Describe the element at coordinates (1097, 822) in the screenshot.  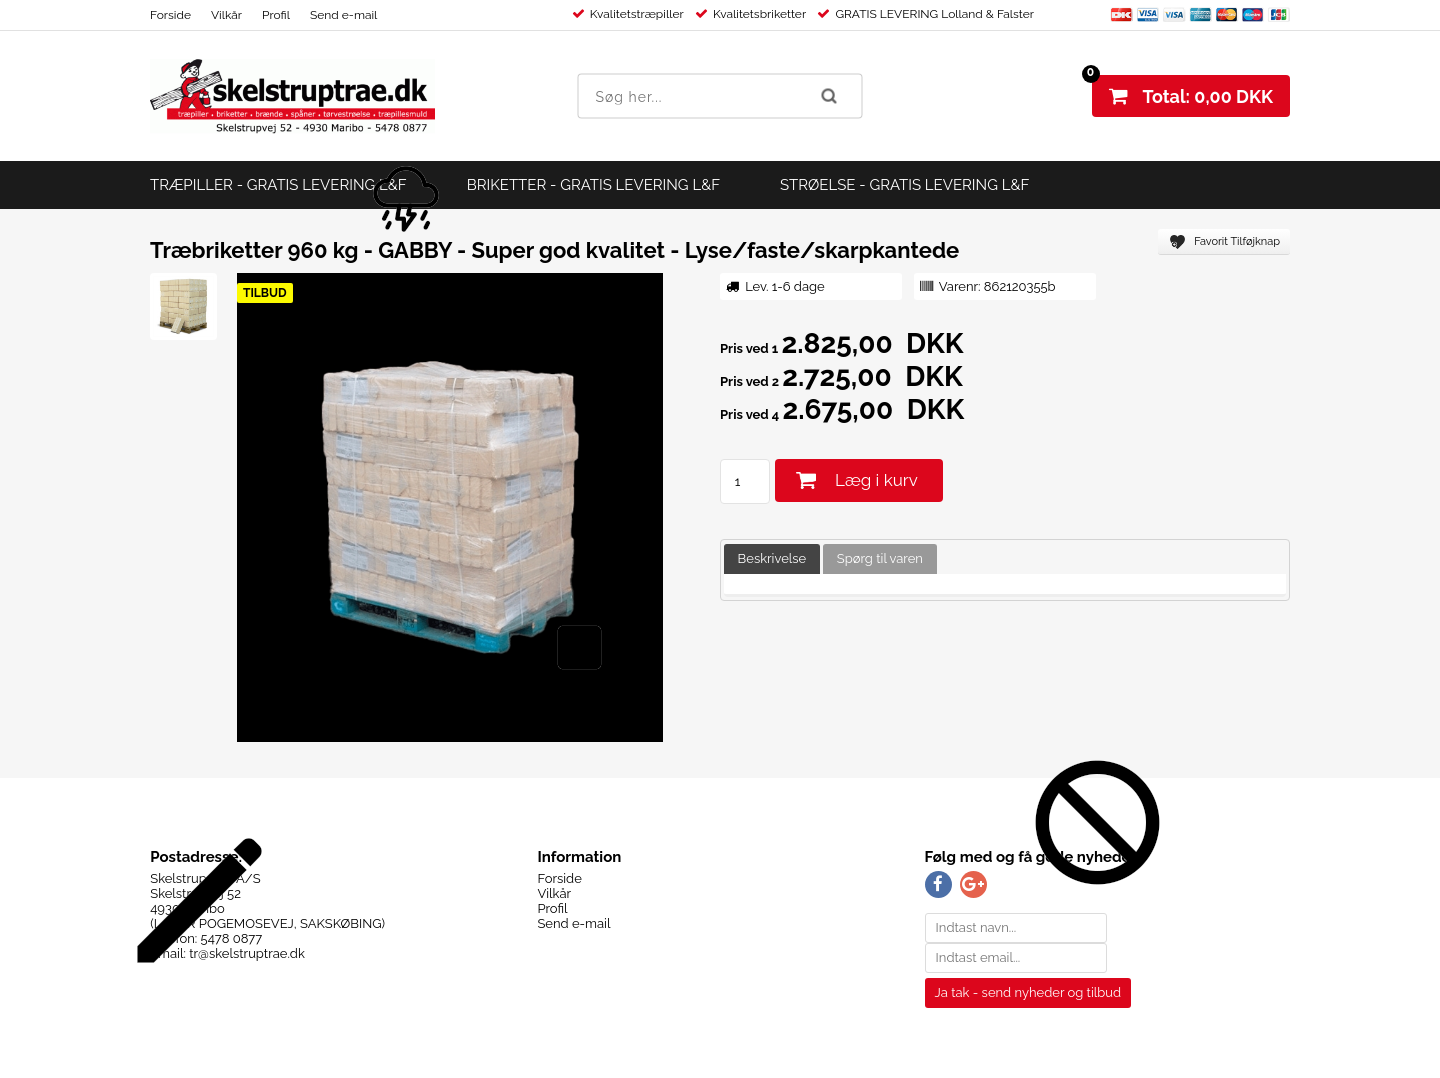
I see `block or ban a user` at that location.